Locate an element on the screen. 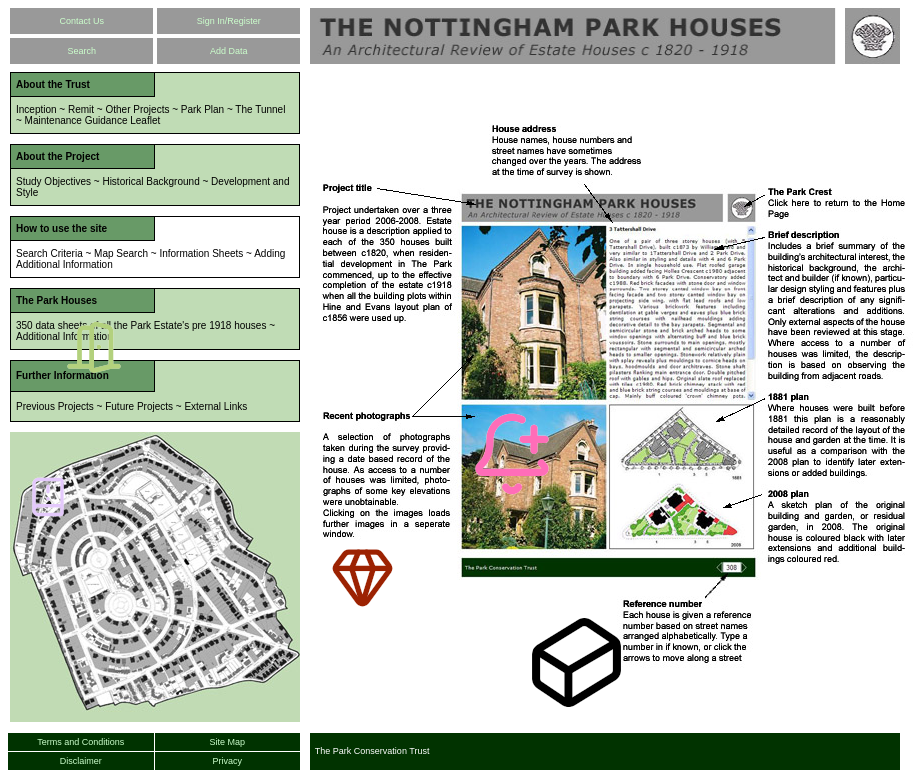 This screenshot has width=917, height=779. view 3D object or model is located at coordinates (576, 662).